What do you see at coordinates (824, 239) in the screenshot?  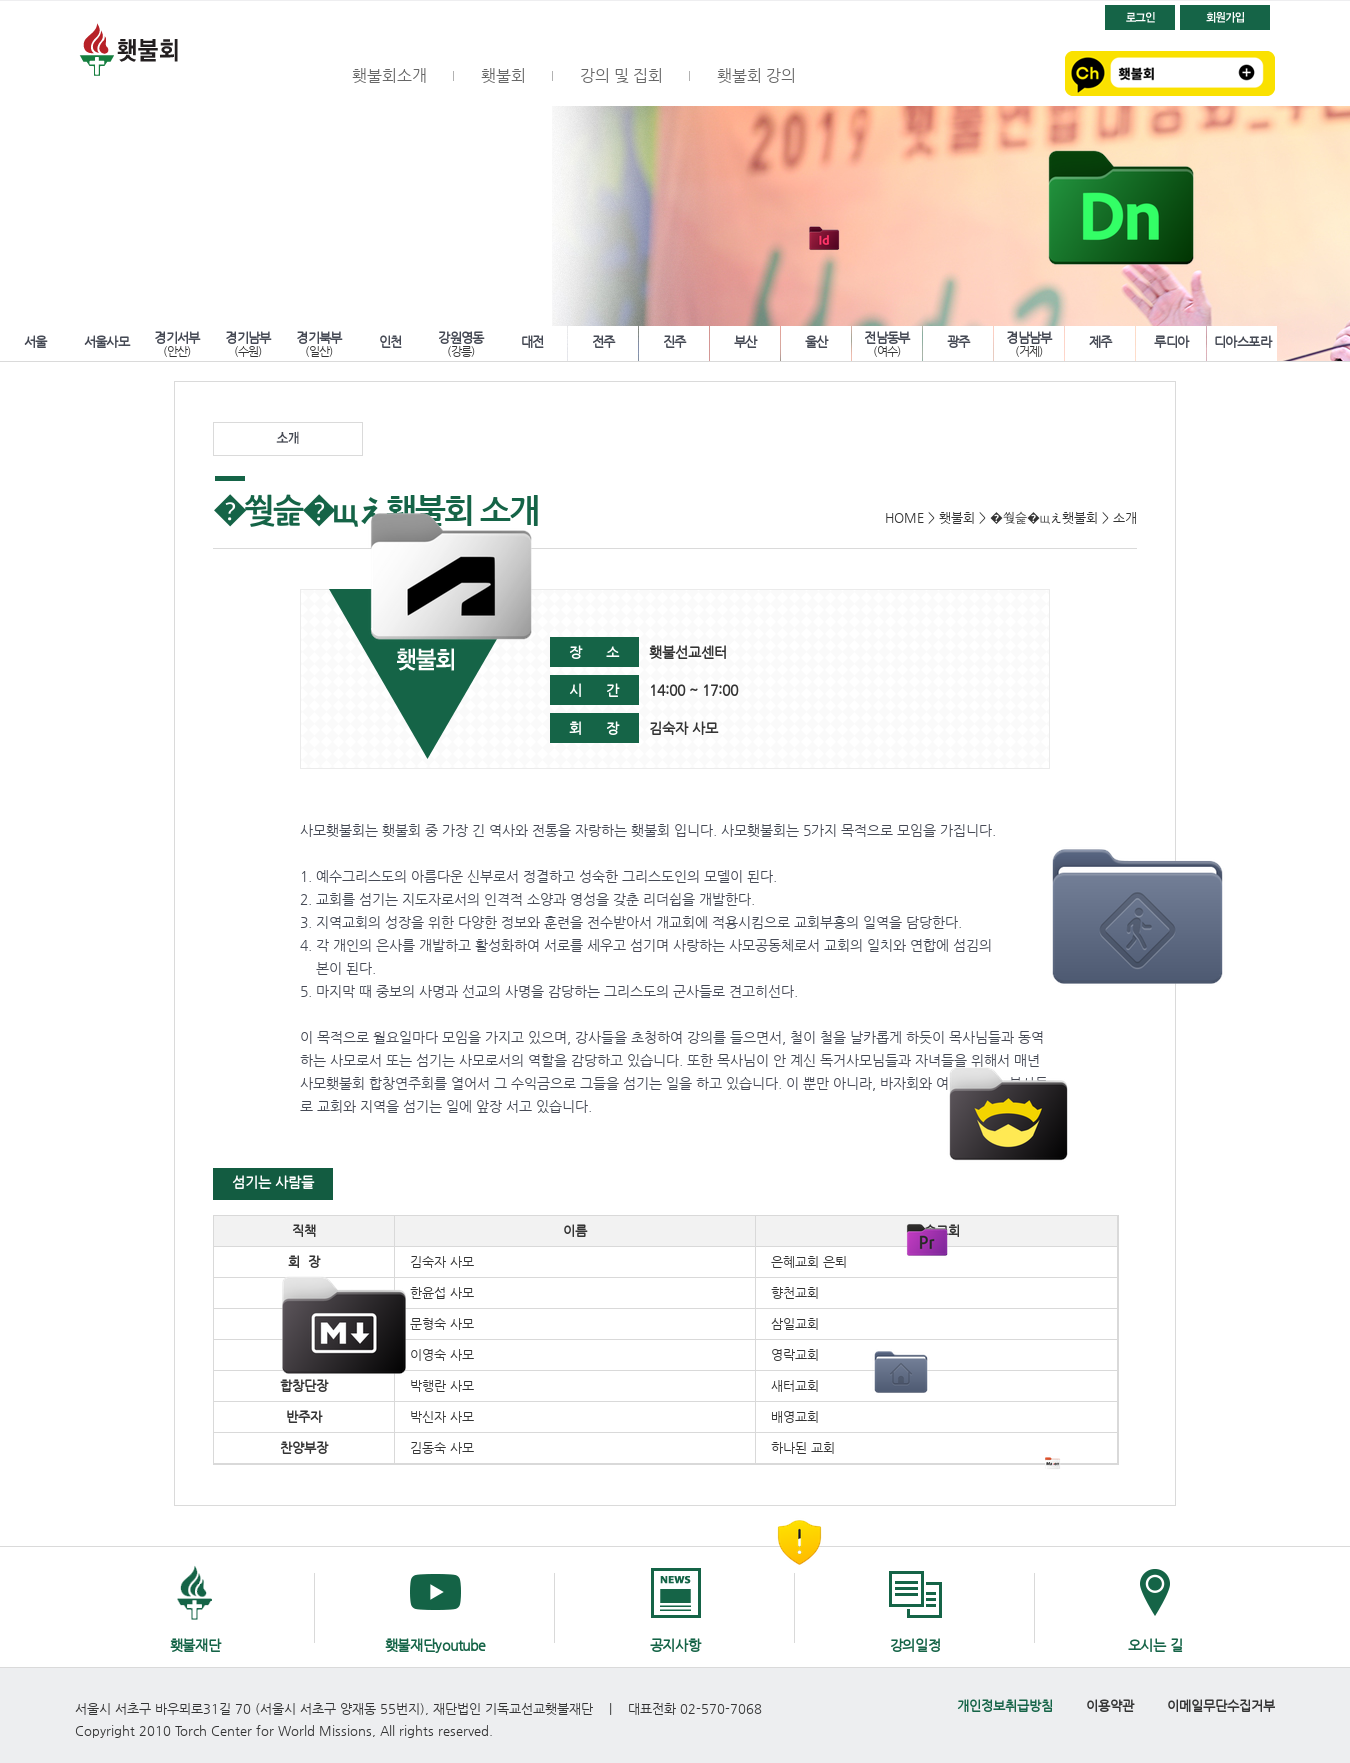 I see `folder containing Adobe InDesign project files` at bounding box center [824, 239].